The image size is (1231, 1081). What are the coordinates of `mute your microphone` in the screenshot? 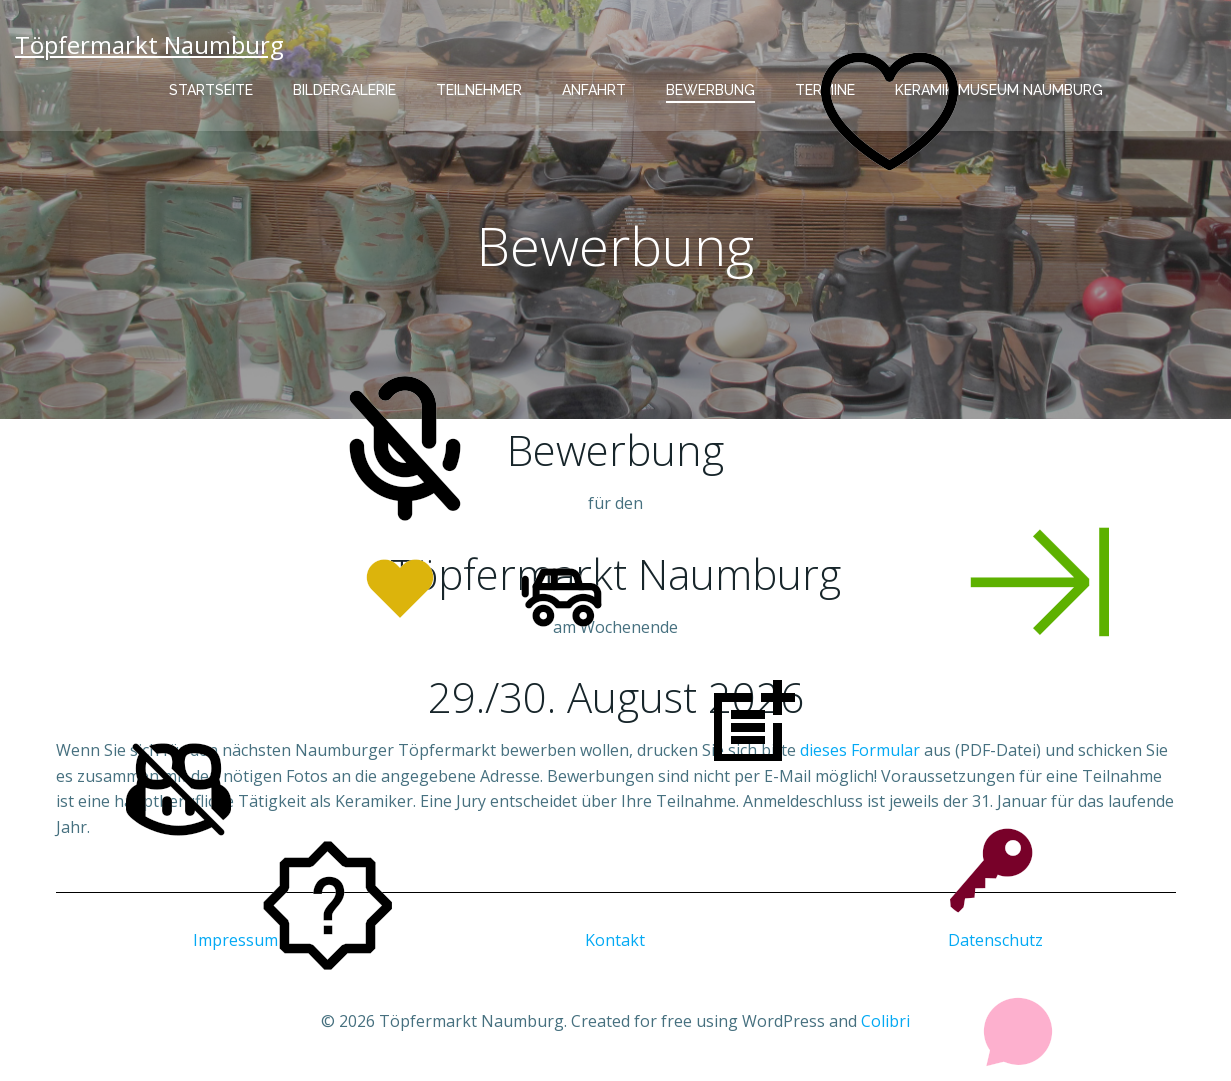 It's located at (405, 446).